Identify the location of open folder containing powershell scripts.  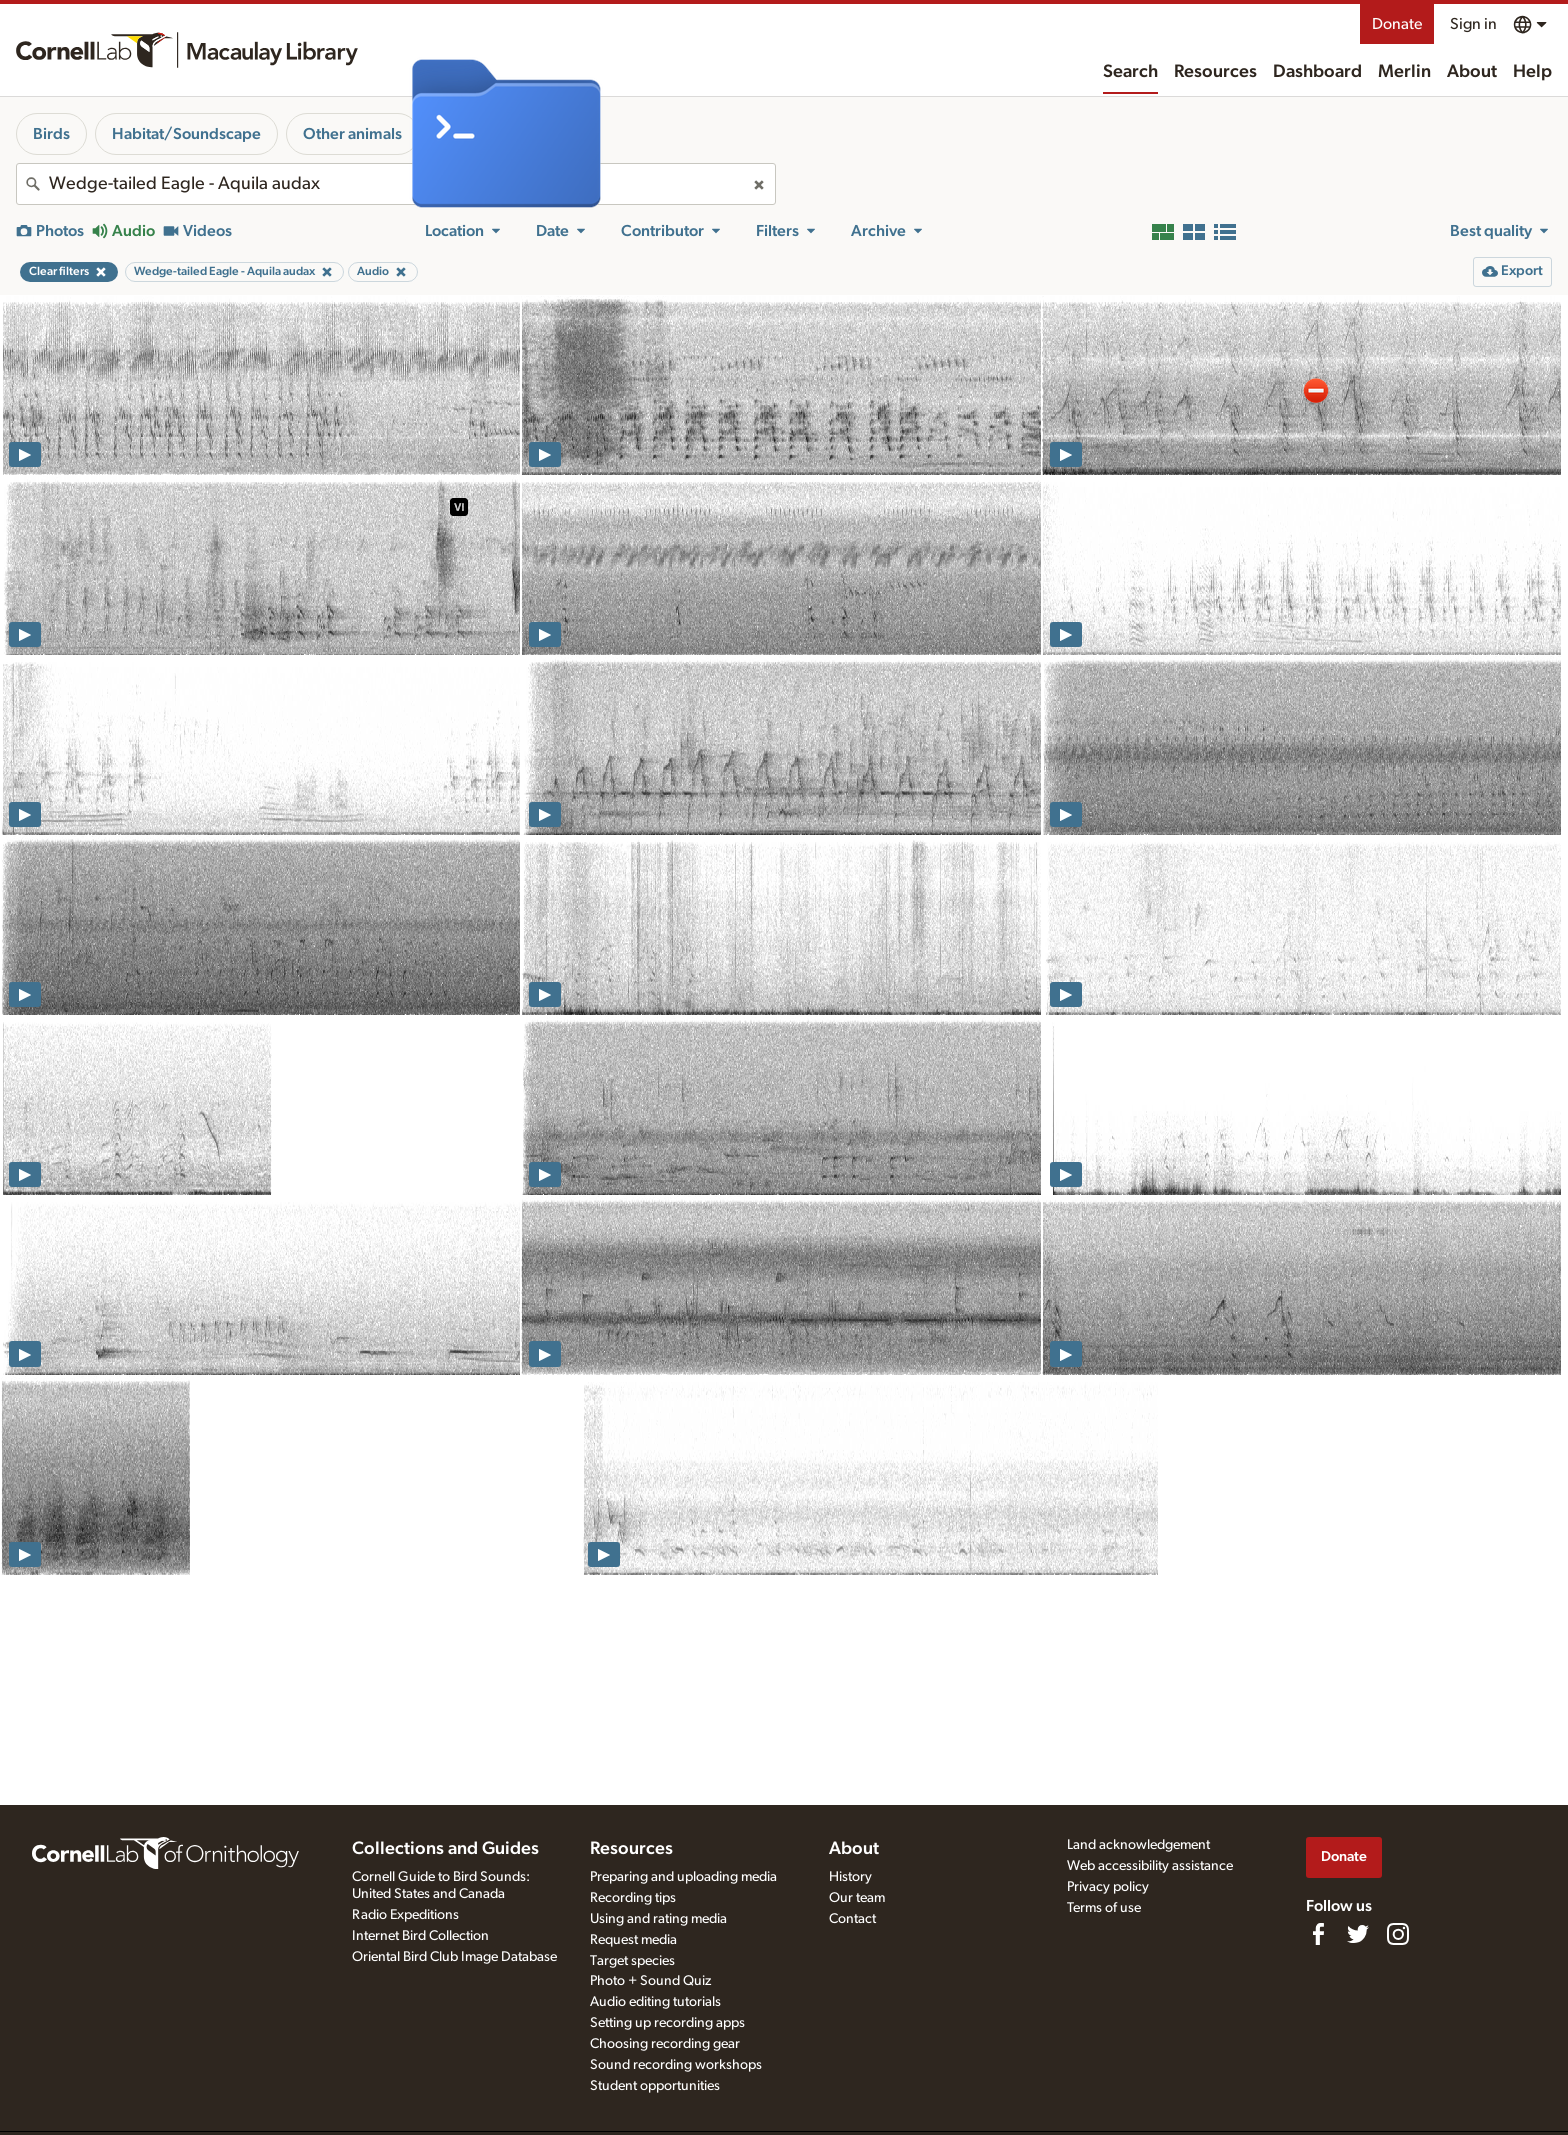
(505, 138).